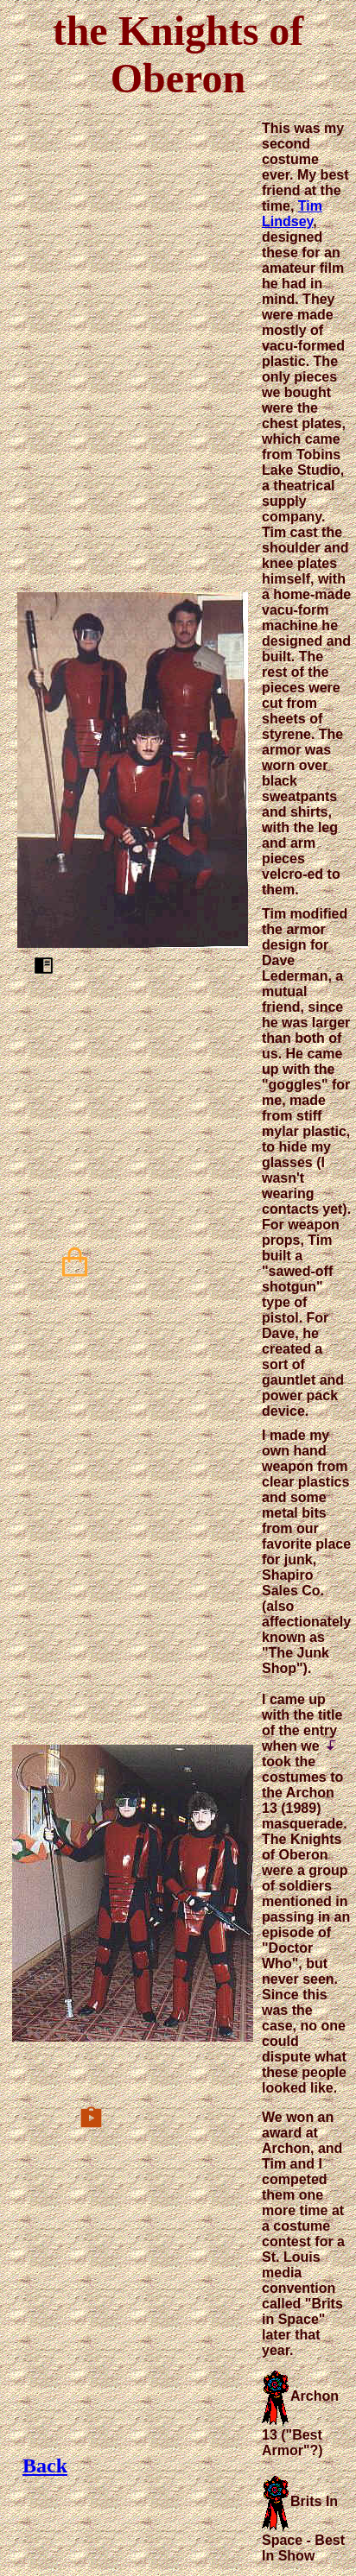  I want to click on view your shopping cart, so click(74, 1262).